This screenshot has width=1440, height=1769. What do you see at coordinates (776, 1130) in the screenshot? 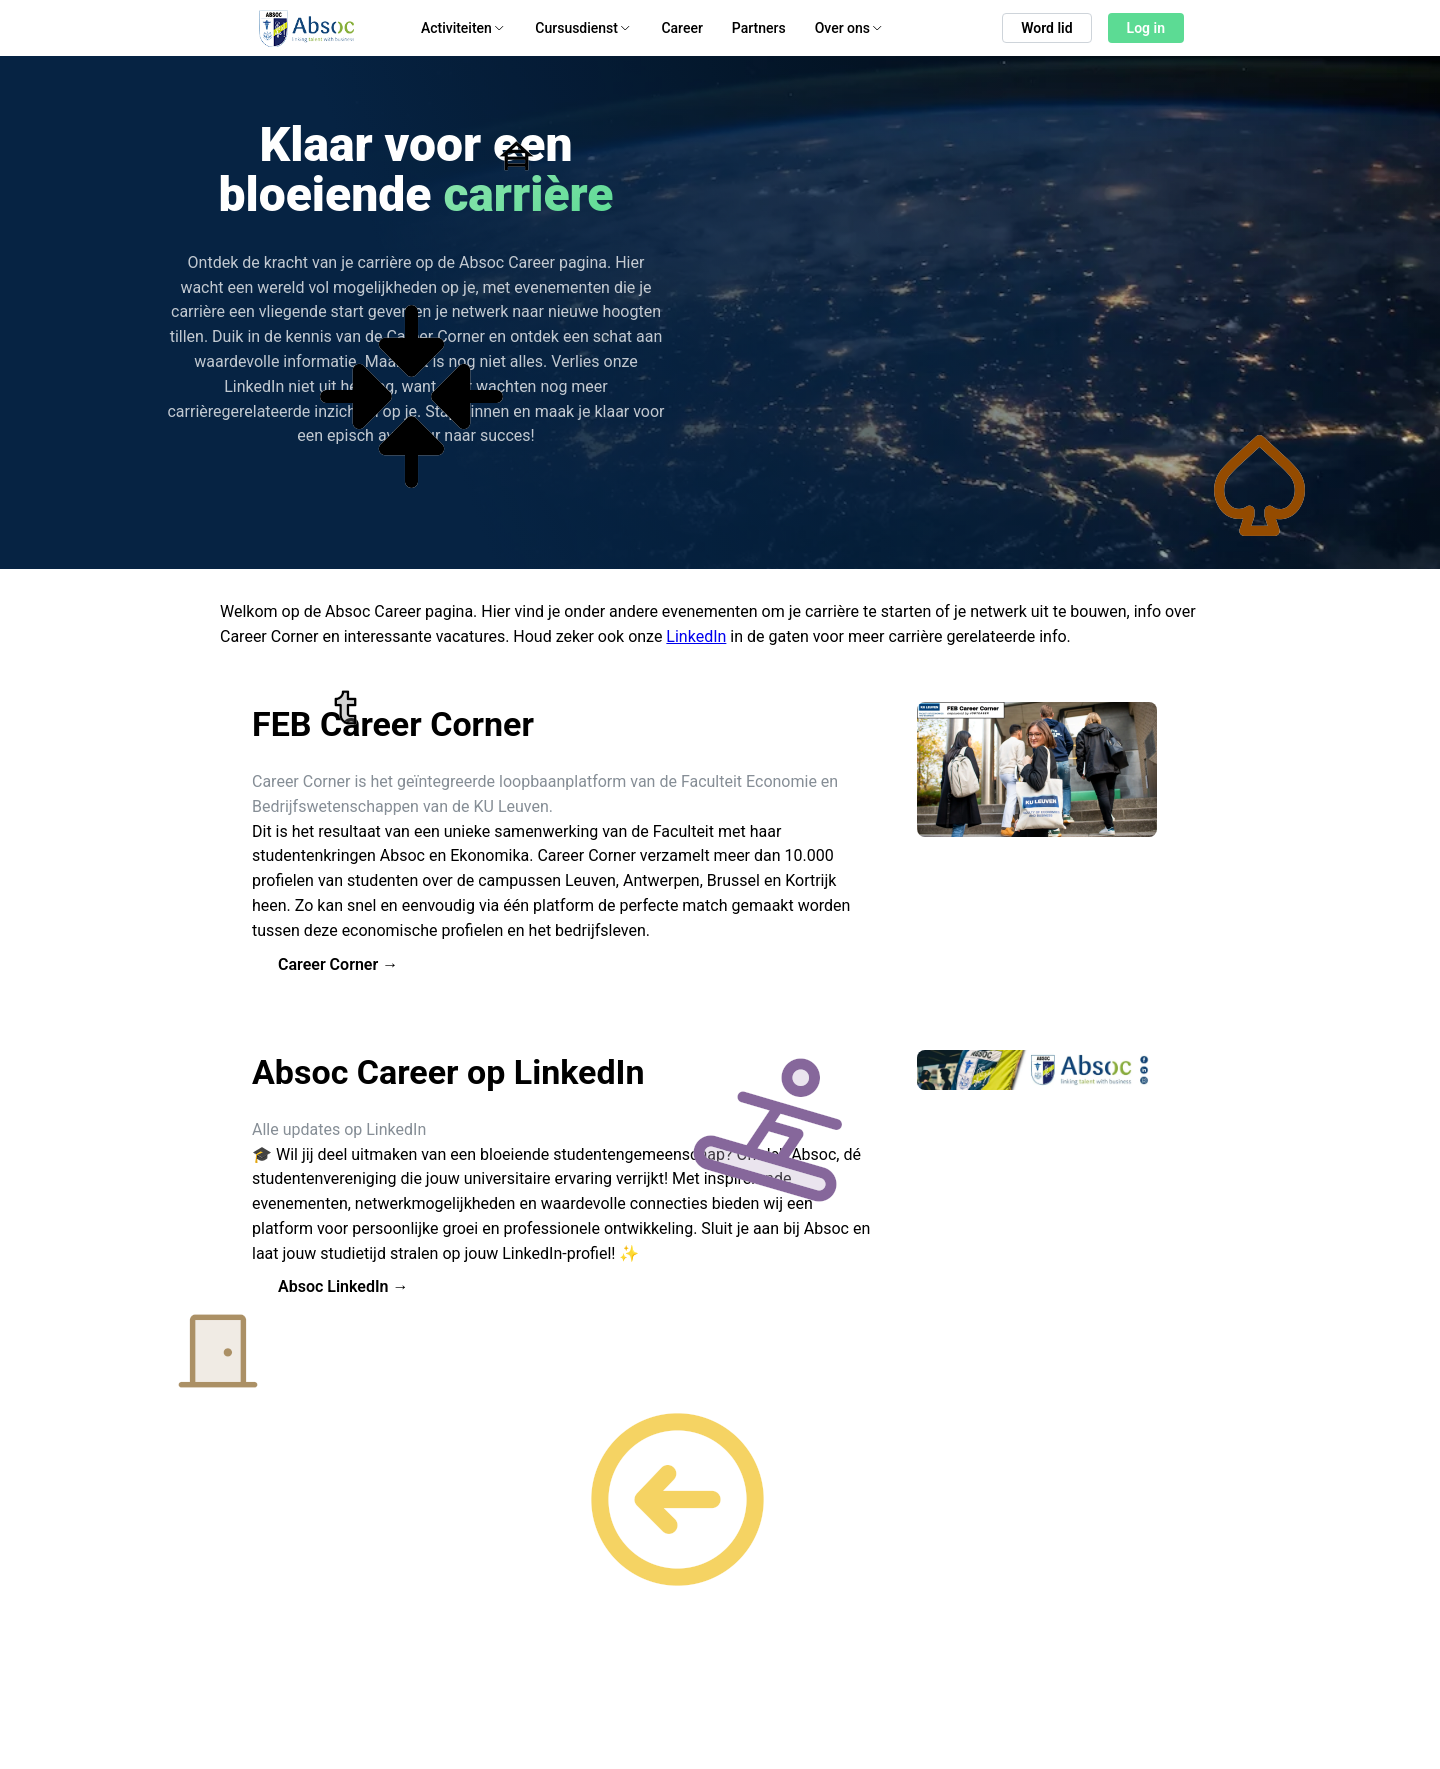
I see `access snowboarding or winter sports content` at bounding box center [776, 1130].